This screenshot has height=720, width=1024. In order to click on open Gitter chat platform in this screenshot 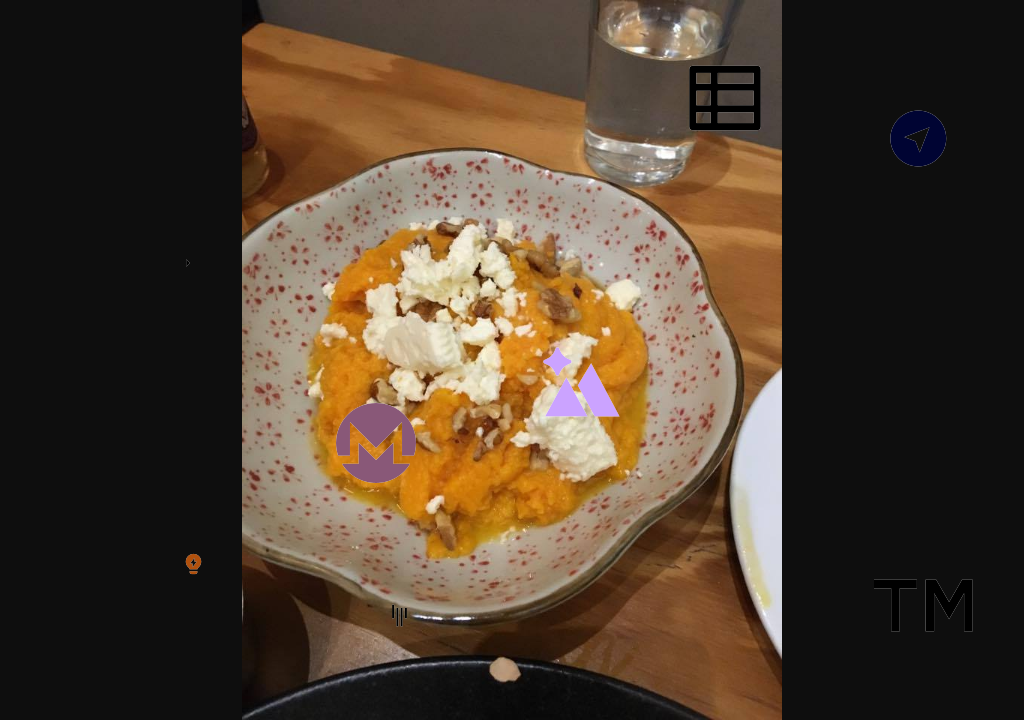, I will do `click(399, 615)`.